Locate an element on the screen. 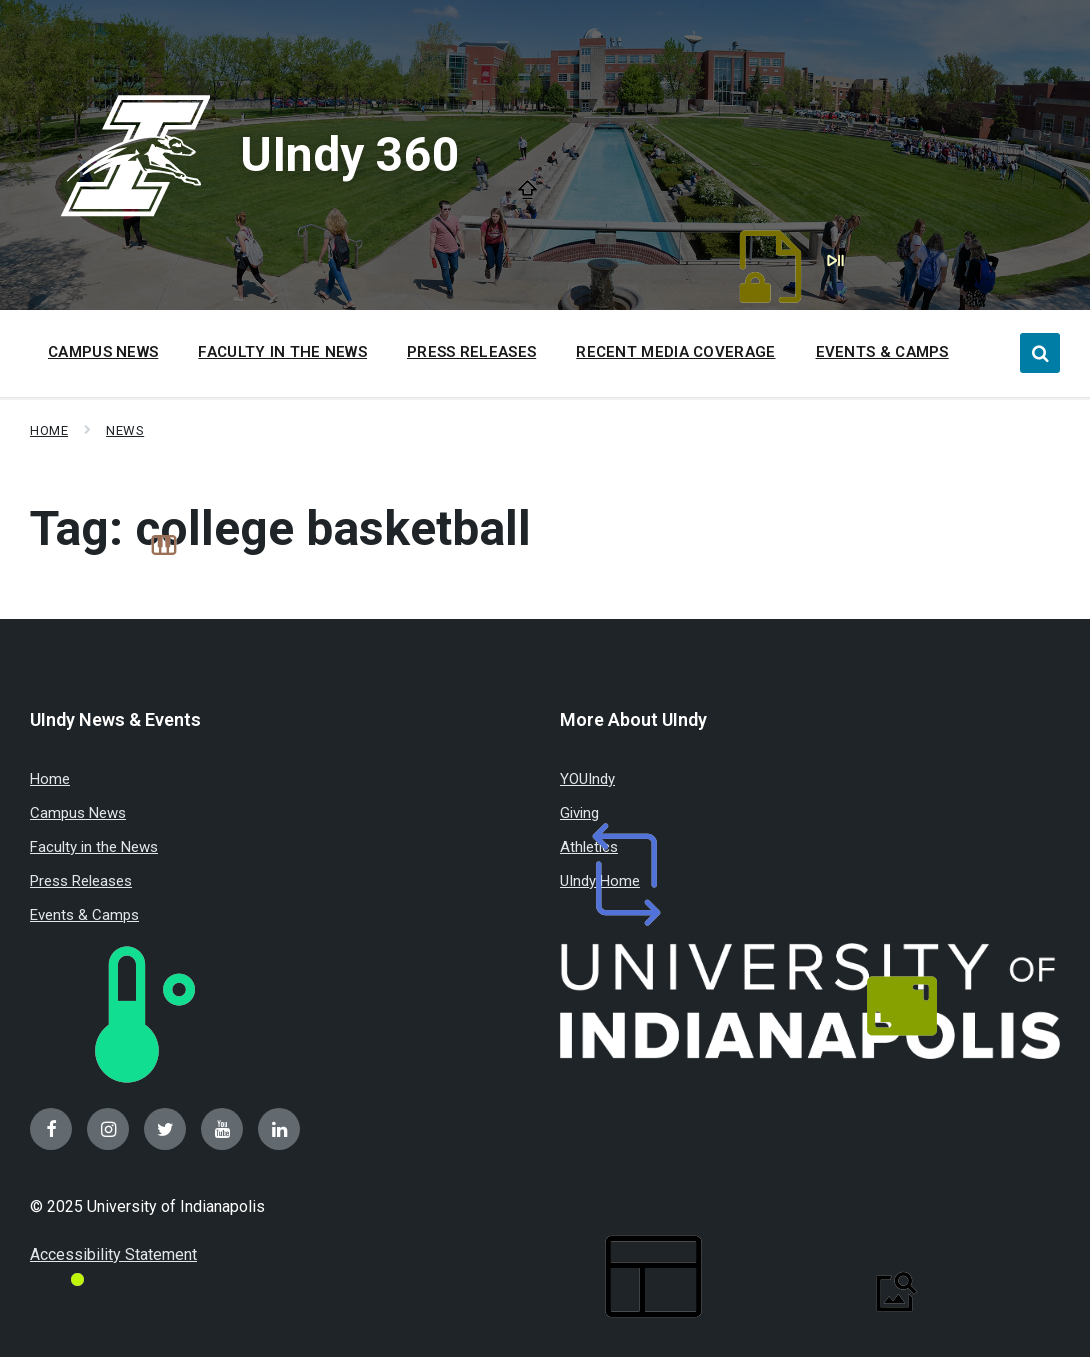 This screenshot has width=1090, height=1357. open piano or keyboard instrument app is located at coordinates (164, 545).